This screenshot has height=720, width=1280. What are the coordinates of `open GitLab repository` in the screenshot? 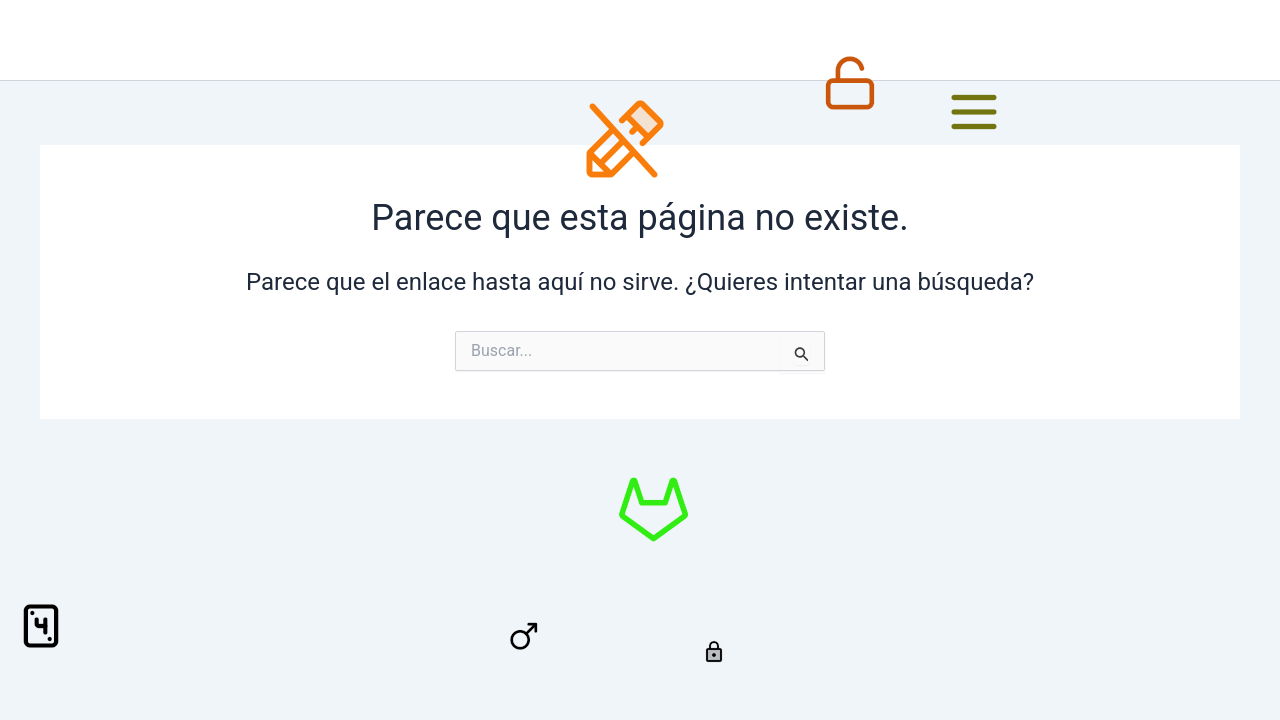 It's located at (653, 509).